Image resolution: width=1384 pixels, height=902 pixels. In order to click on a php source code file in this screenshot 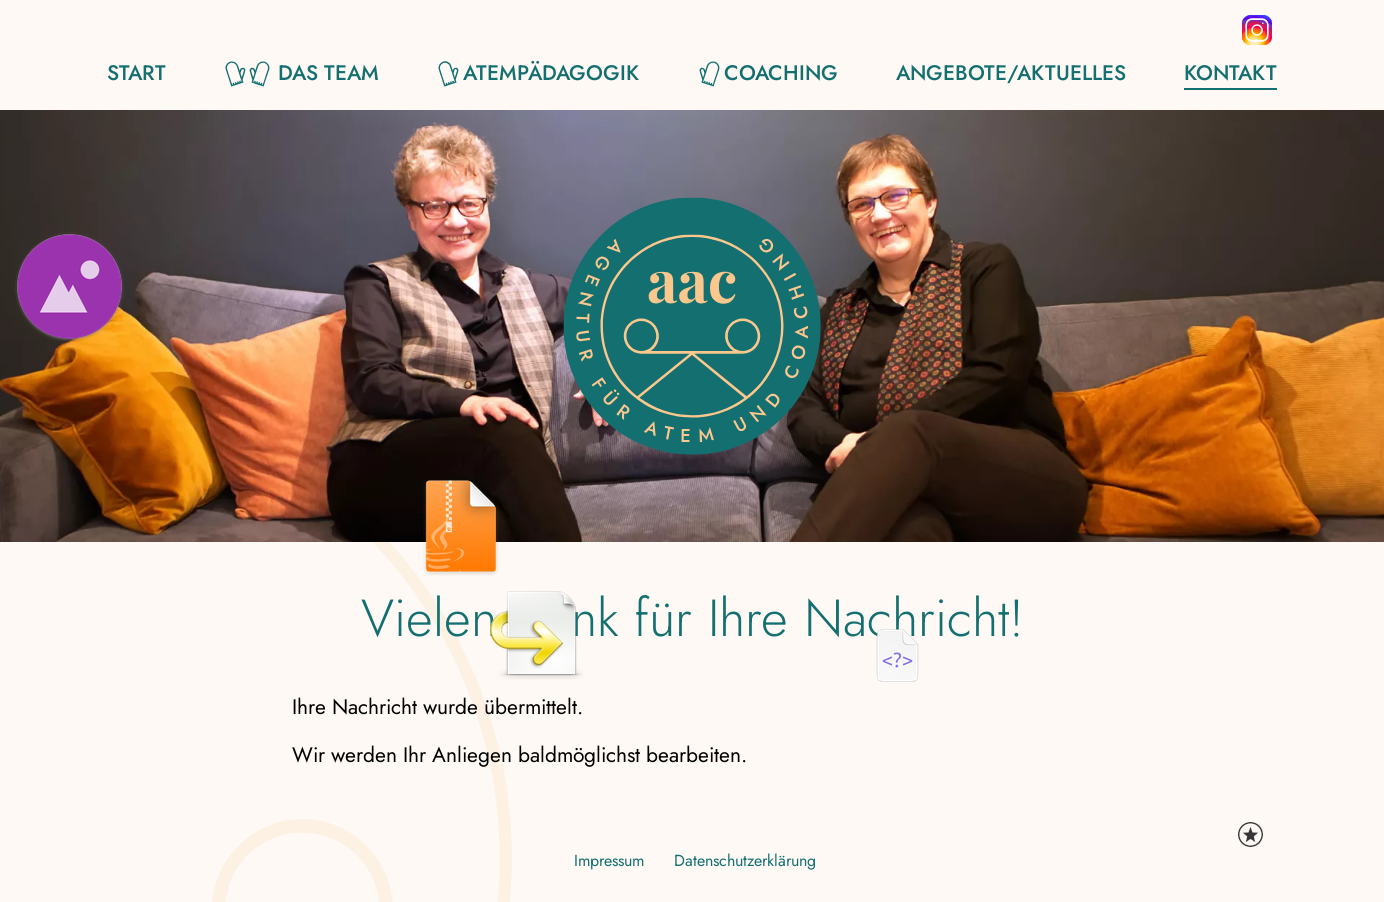, I will do `click(897, 655)`.